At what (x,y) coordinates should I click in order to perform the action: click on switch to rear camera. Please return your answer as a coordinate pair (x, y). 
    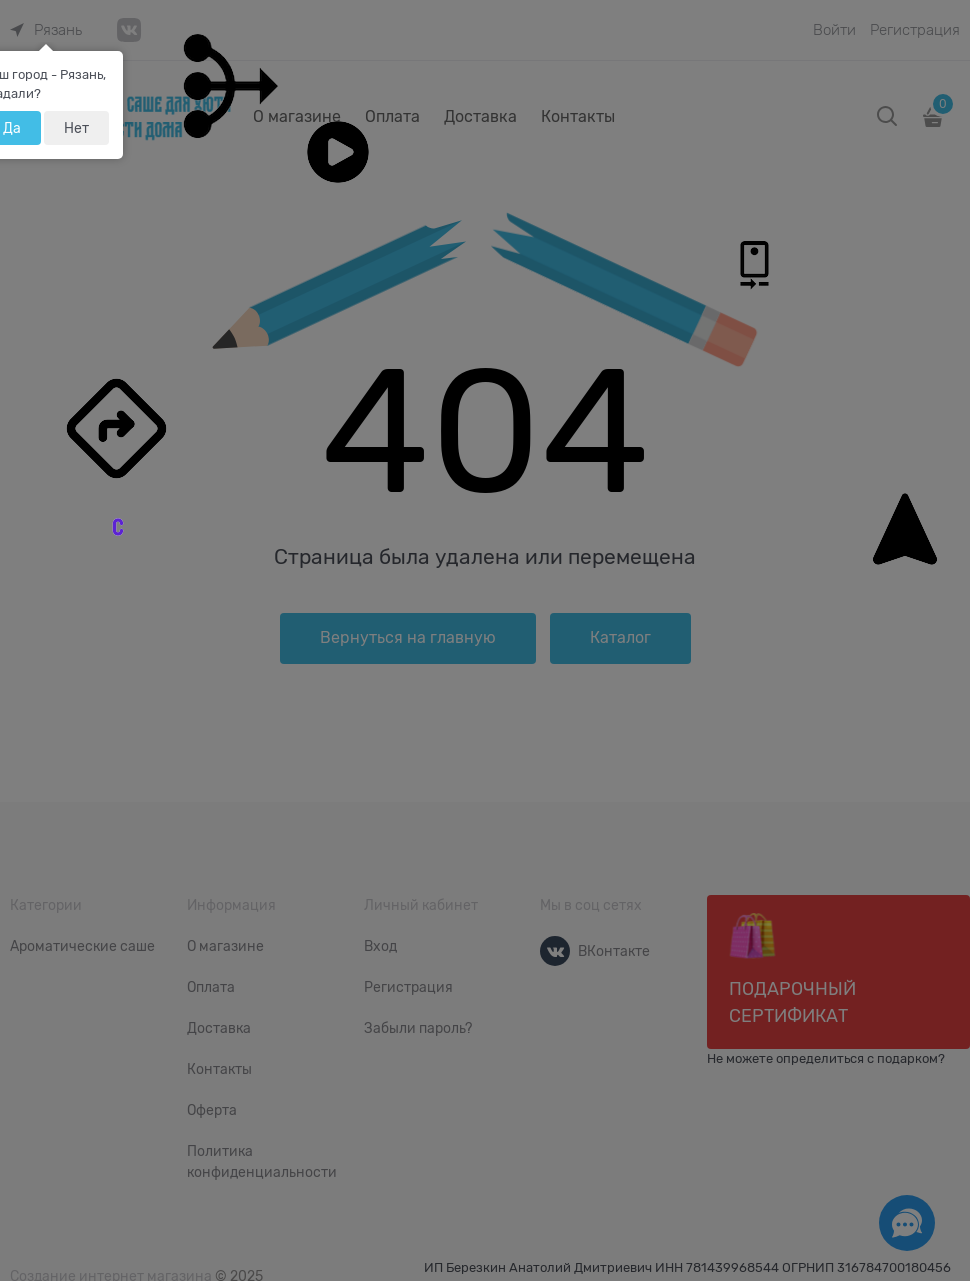
    Looking at the image, I should click on (754, 265).